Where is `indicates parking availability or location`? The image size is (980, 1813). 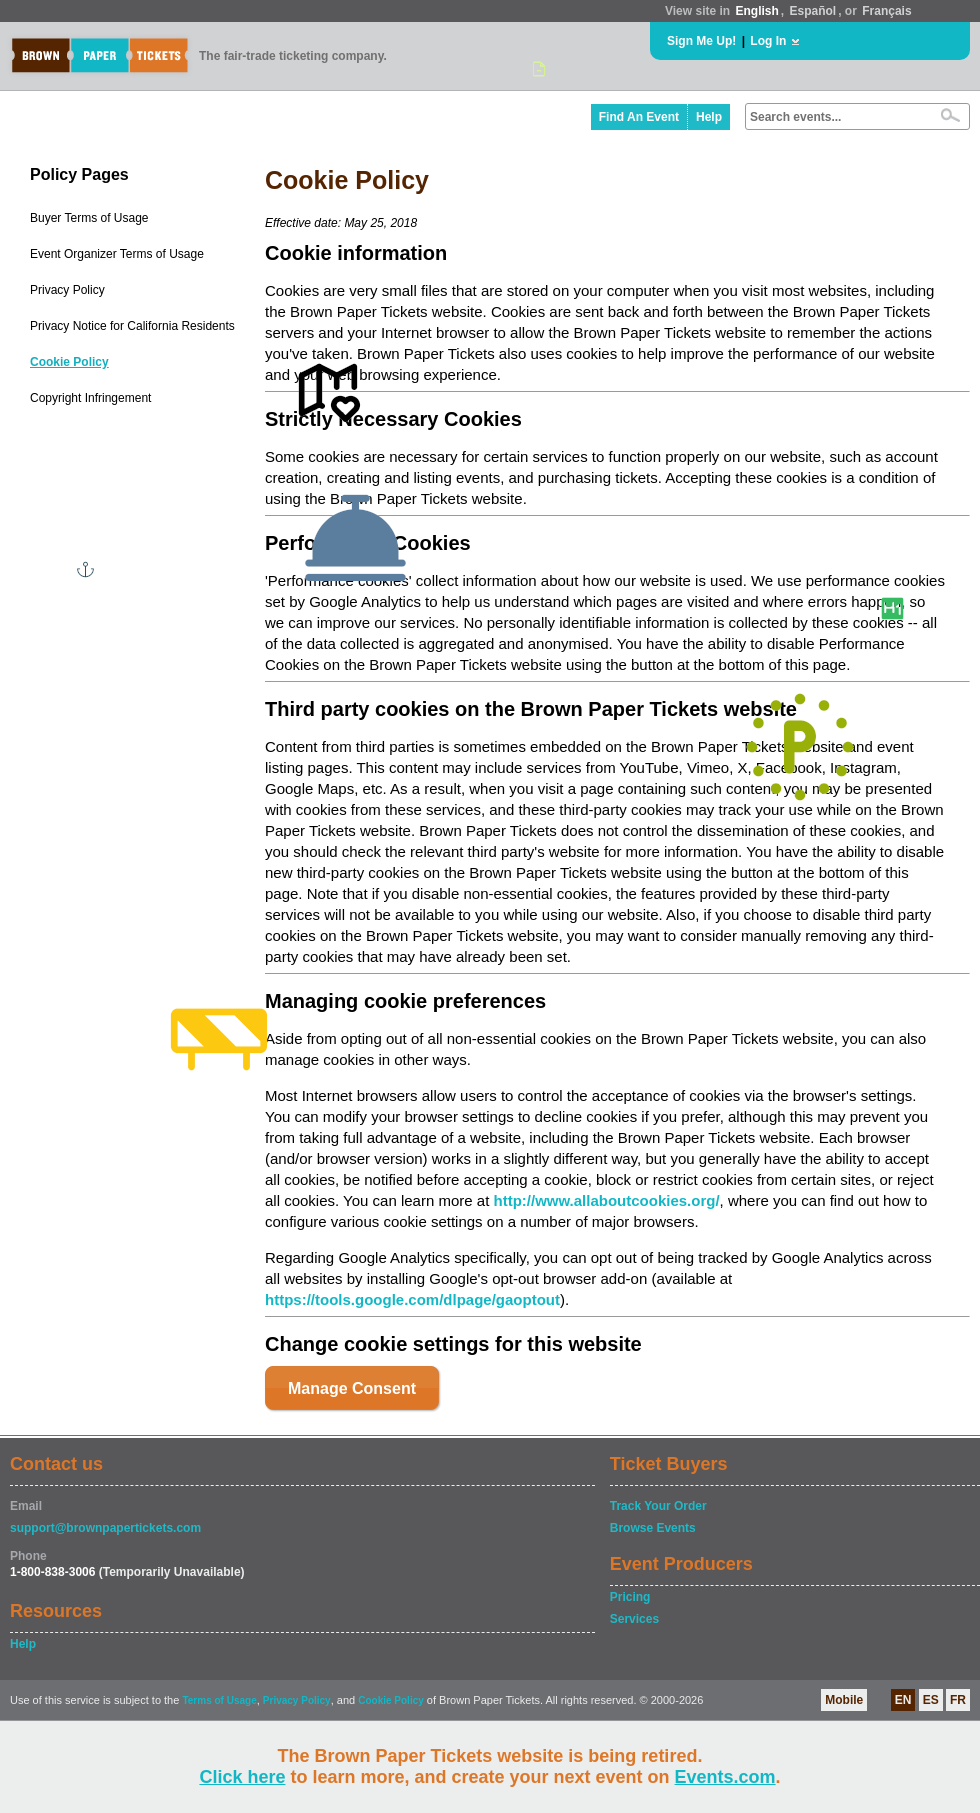
indicates parking availability or location is located at coordinates (800, 747).